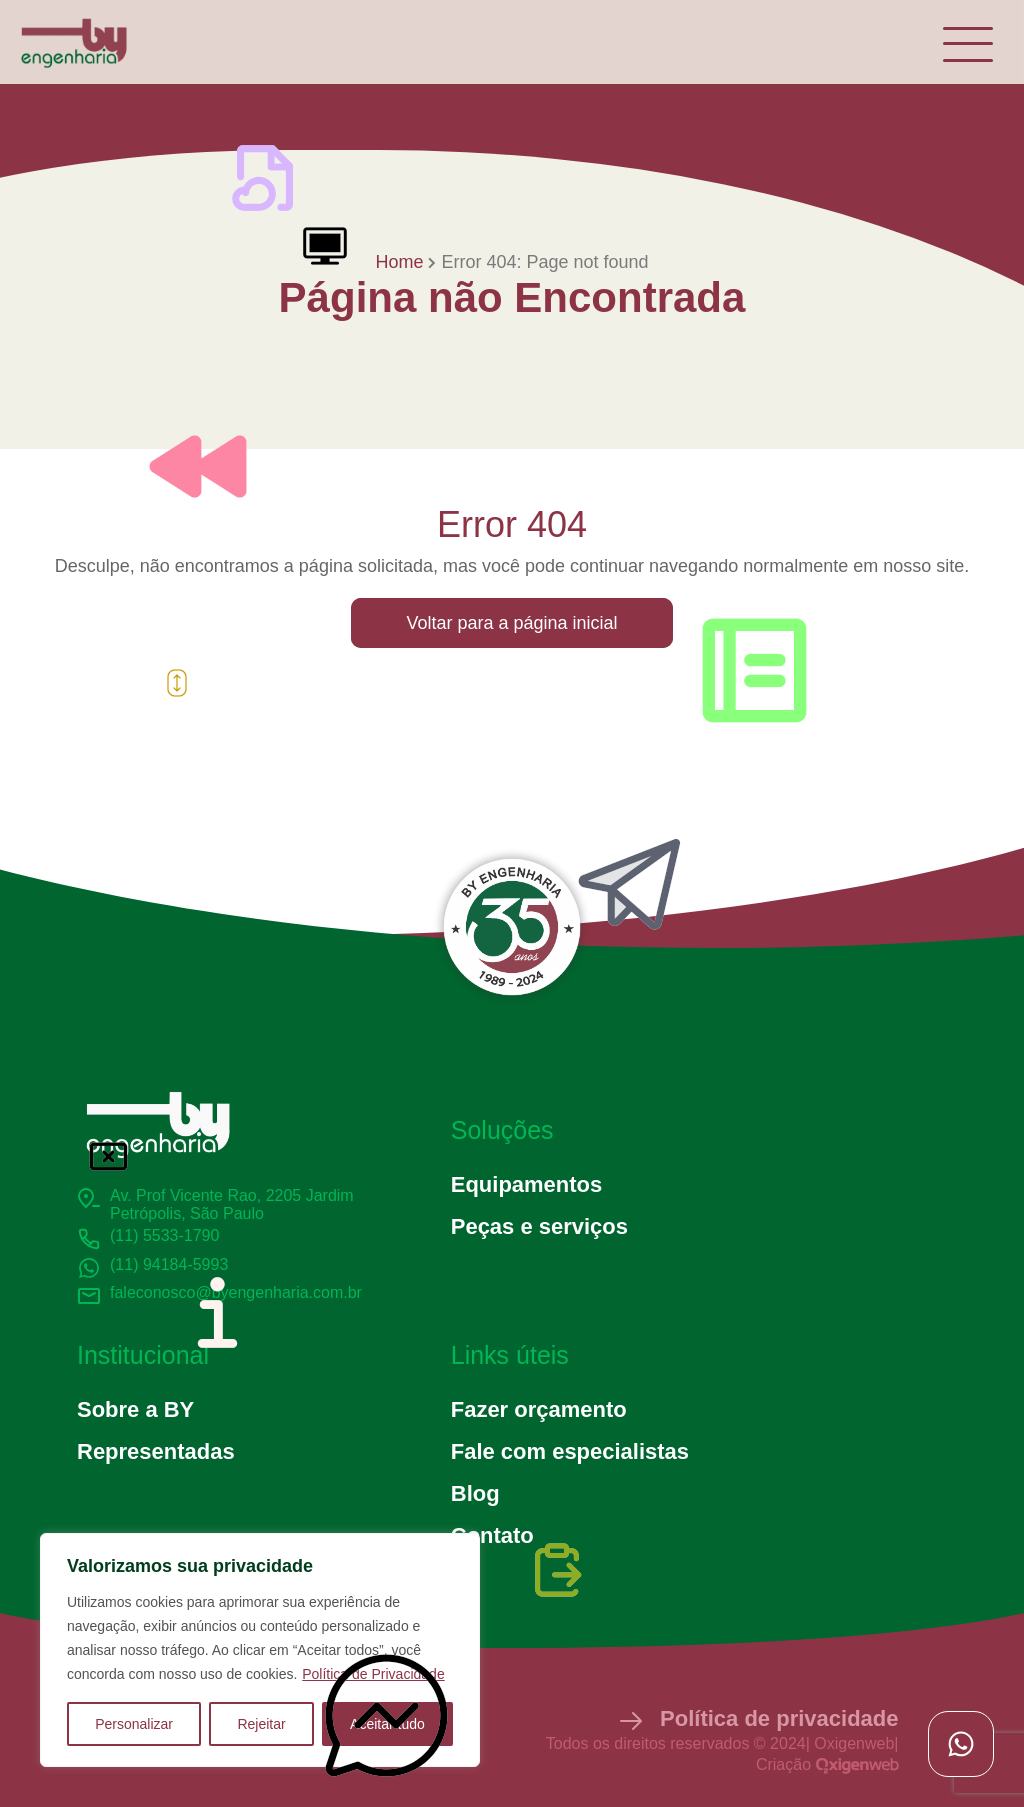  Describe the element at coordinates (201, 466) in the screenshot. I see `rewind media playback` at that location.